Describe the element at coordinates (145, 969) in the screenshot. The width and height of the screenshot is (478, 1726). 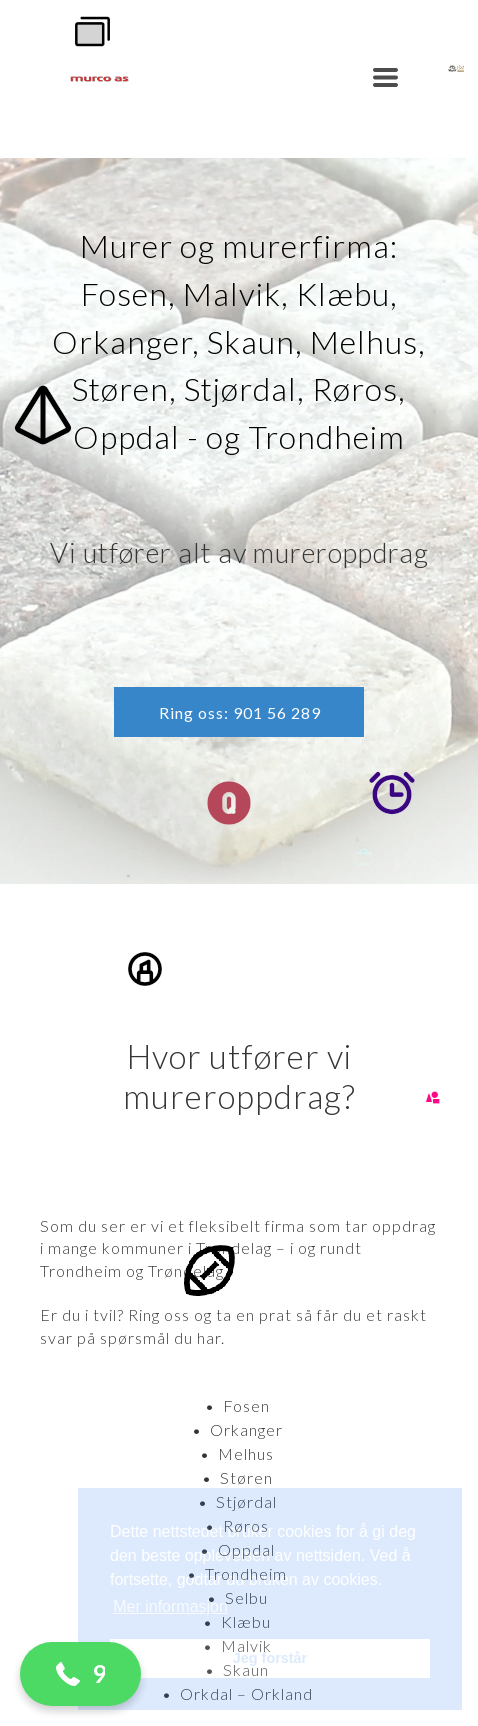
I see `activate highlighter tool` at that location.